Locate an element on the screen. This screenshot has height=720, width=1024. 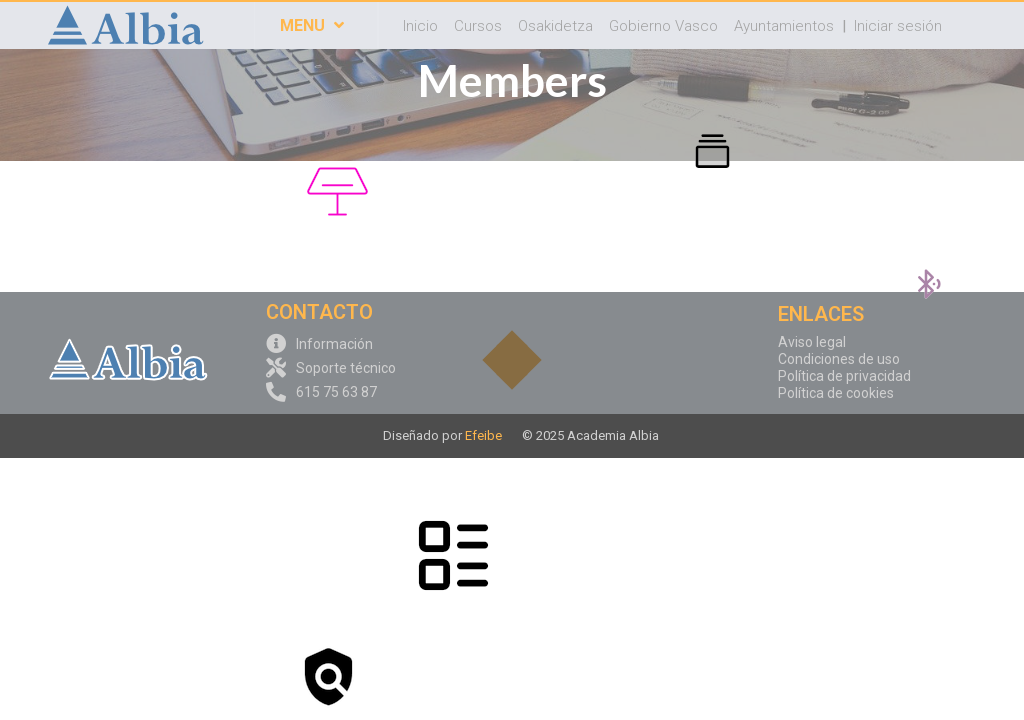
view privacy policy or terms is located at coordinates (328, 676).